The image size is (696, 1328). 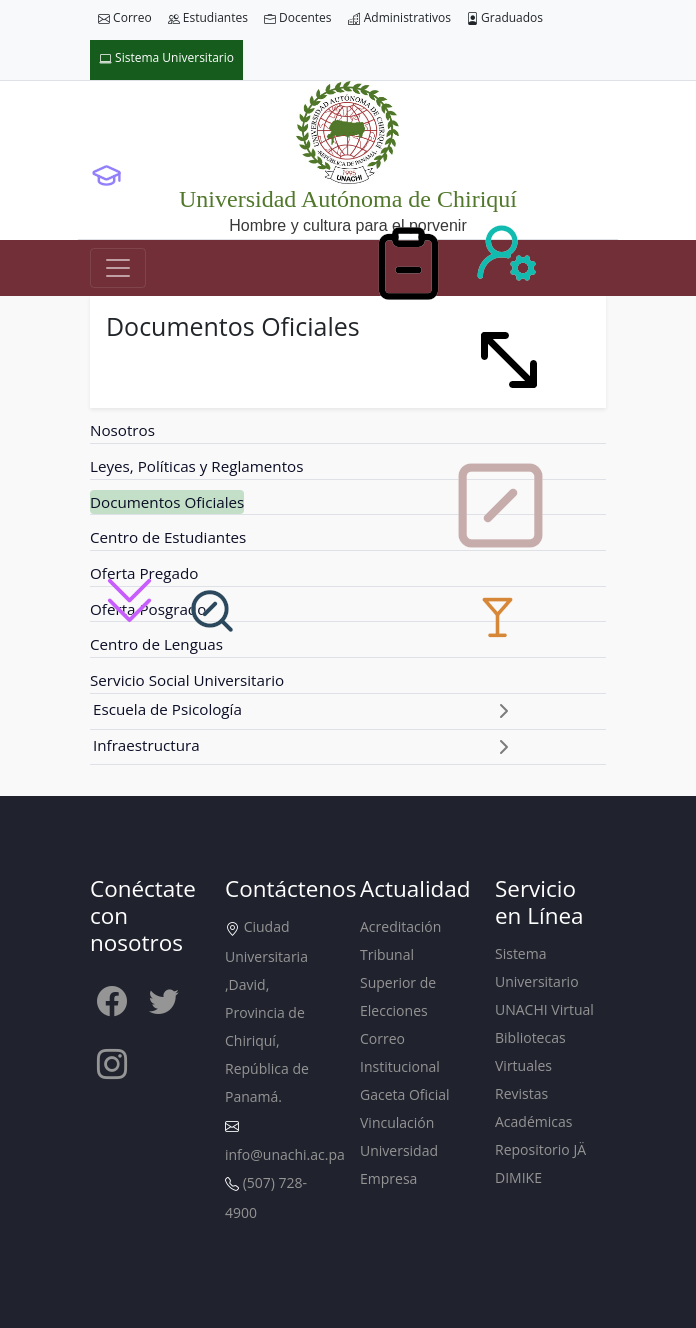 I want to click on access user account settings, so click(x=507, y=252).